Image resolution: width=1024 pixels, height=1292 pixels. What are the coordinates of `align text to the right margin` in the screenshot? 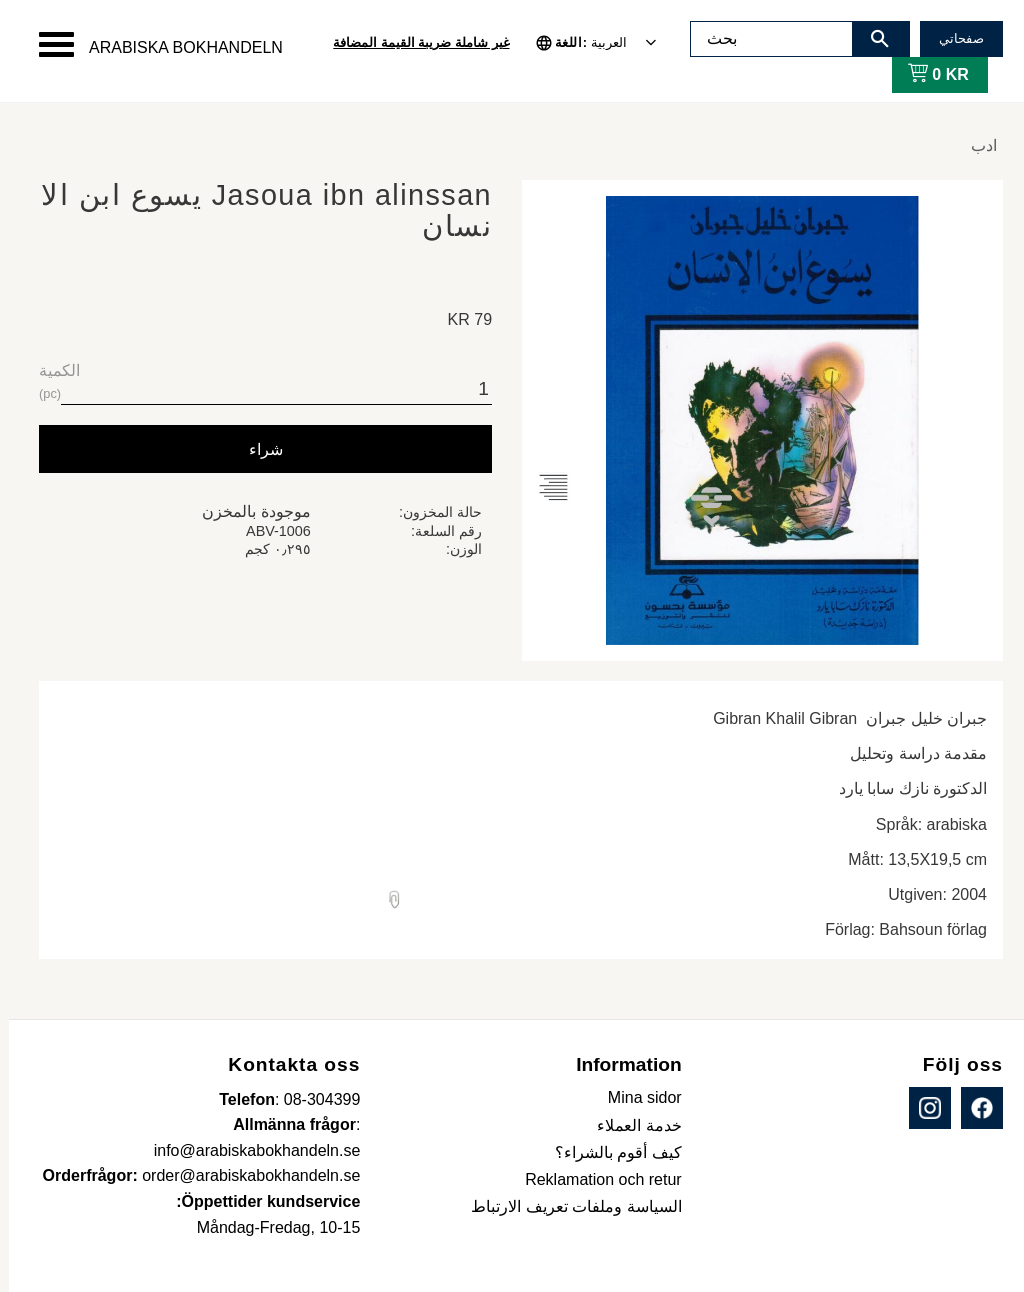 It's located at (553, 487).